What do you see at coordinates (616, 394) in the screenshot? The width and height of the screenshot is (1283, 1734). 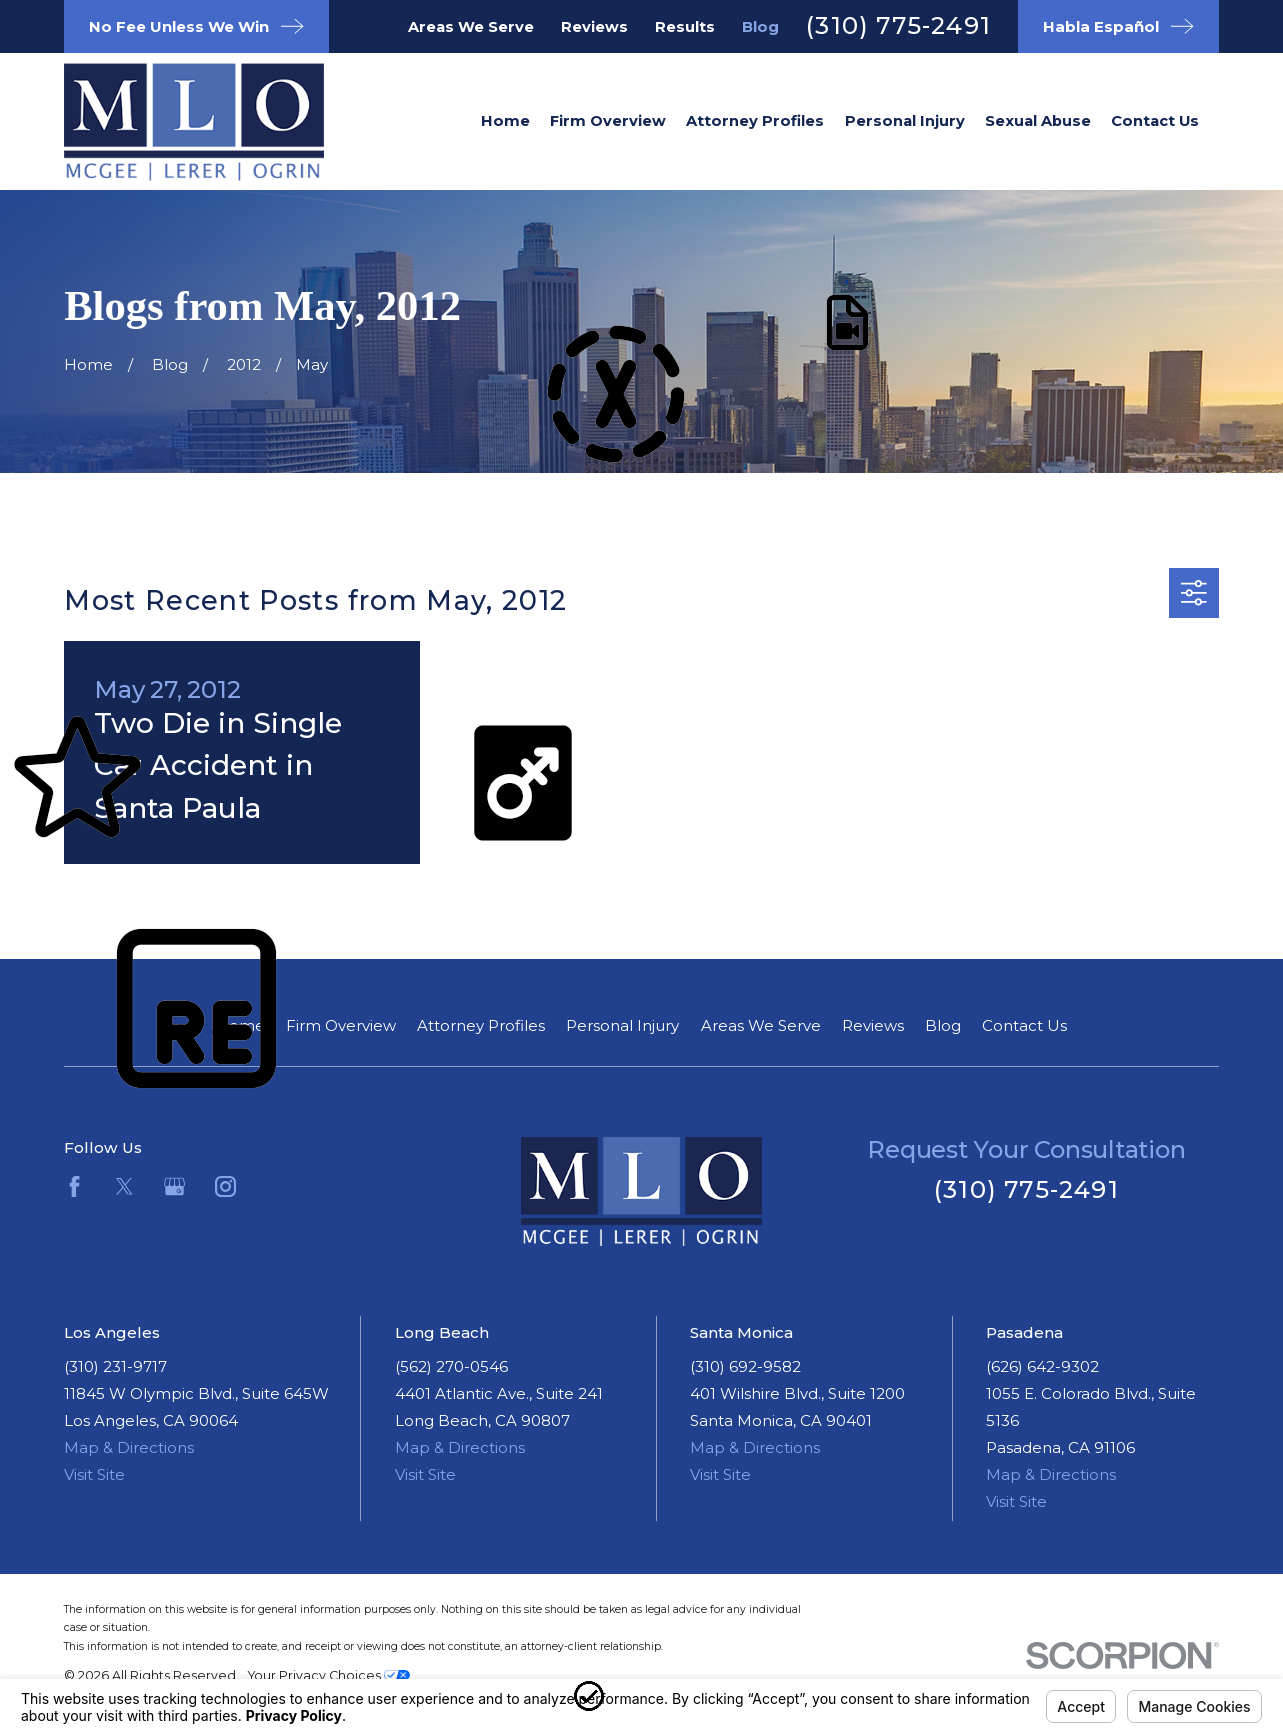 I see `cancel or remove a pending action` at bounding box center [616, 394].